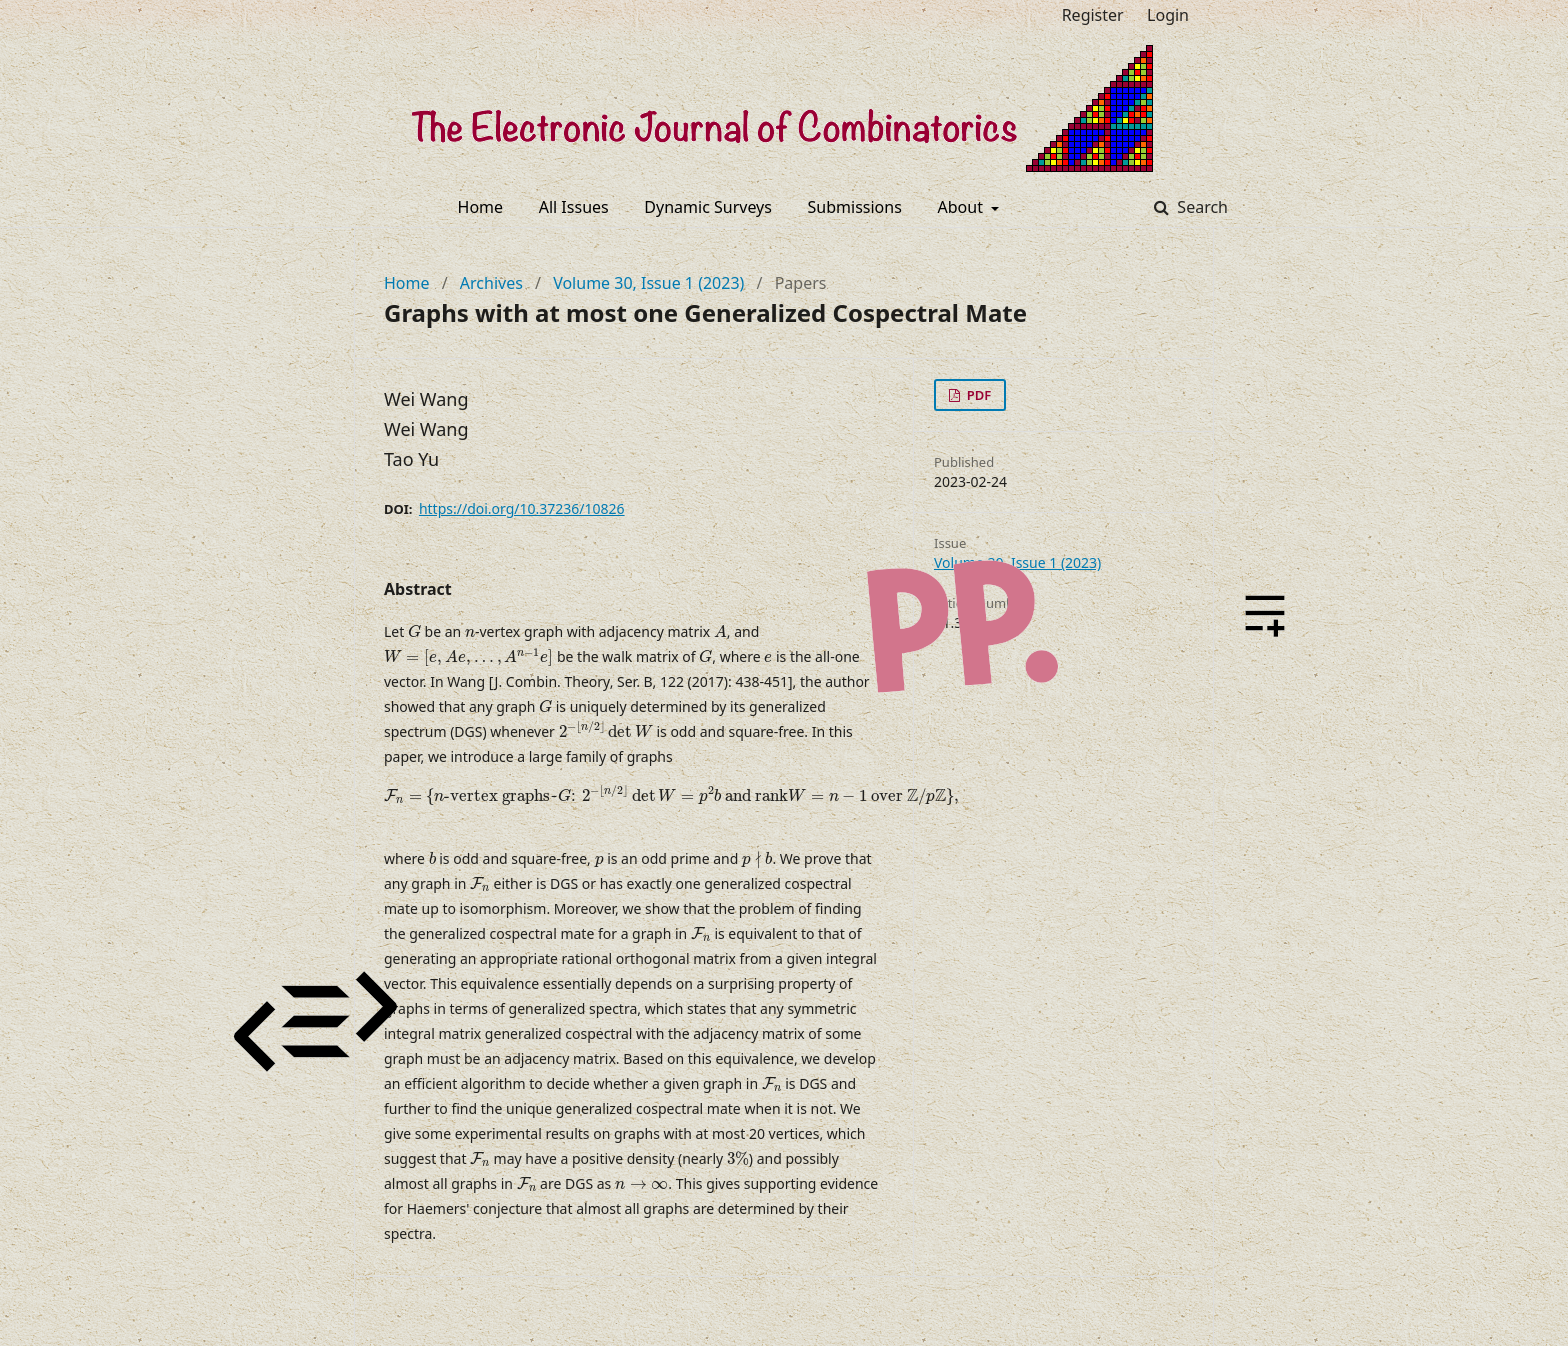  Describe the element at coordinates (315, 1021) in the screenshot. I see `purescript programming language logo` at that location.